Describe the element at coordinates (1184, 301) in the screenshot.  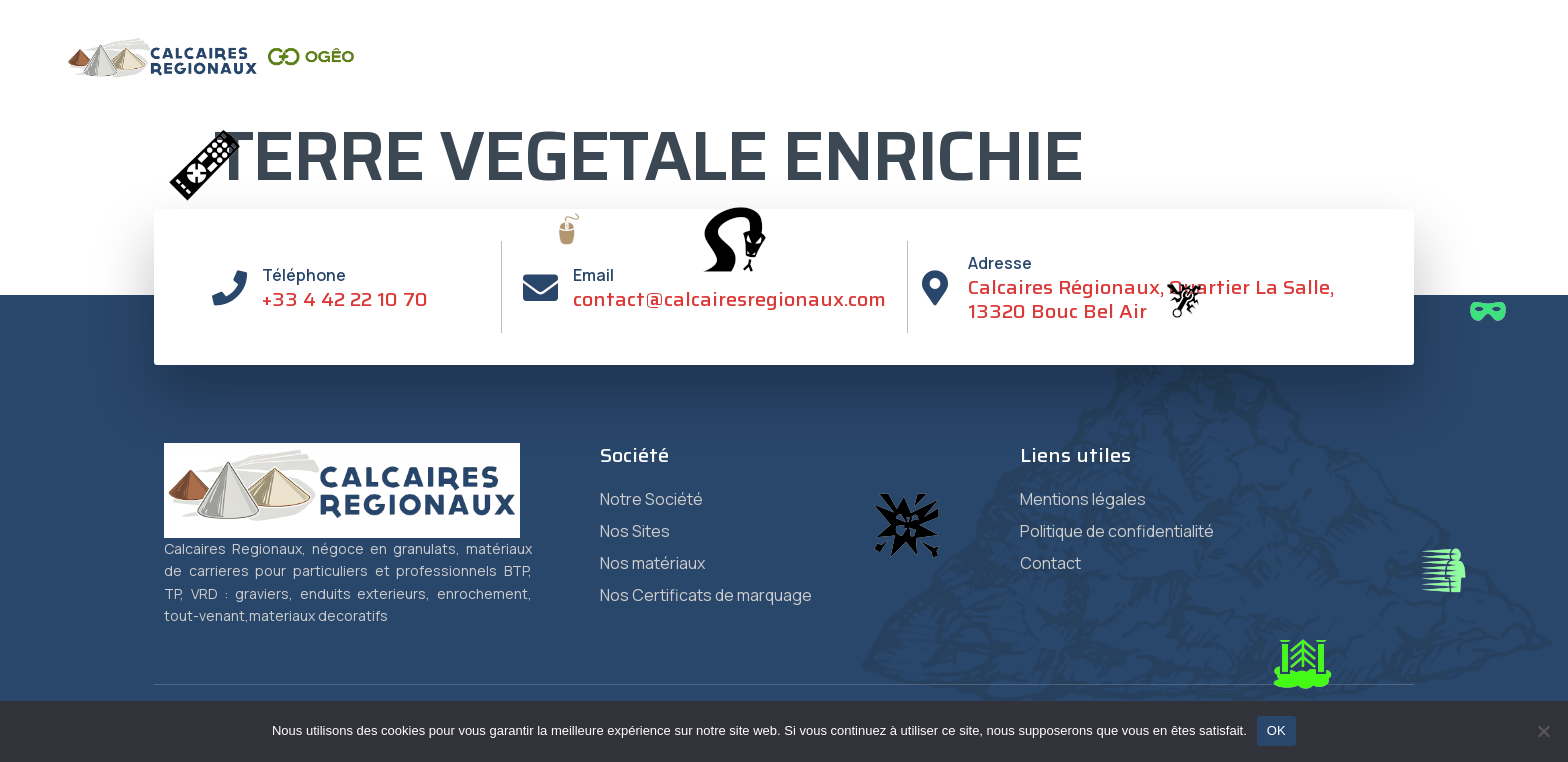
I see `access quick repair or maintenance tools` at that location.